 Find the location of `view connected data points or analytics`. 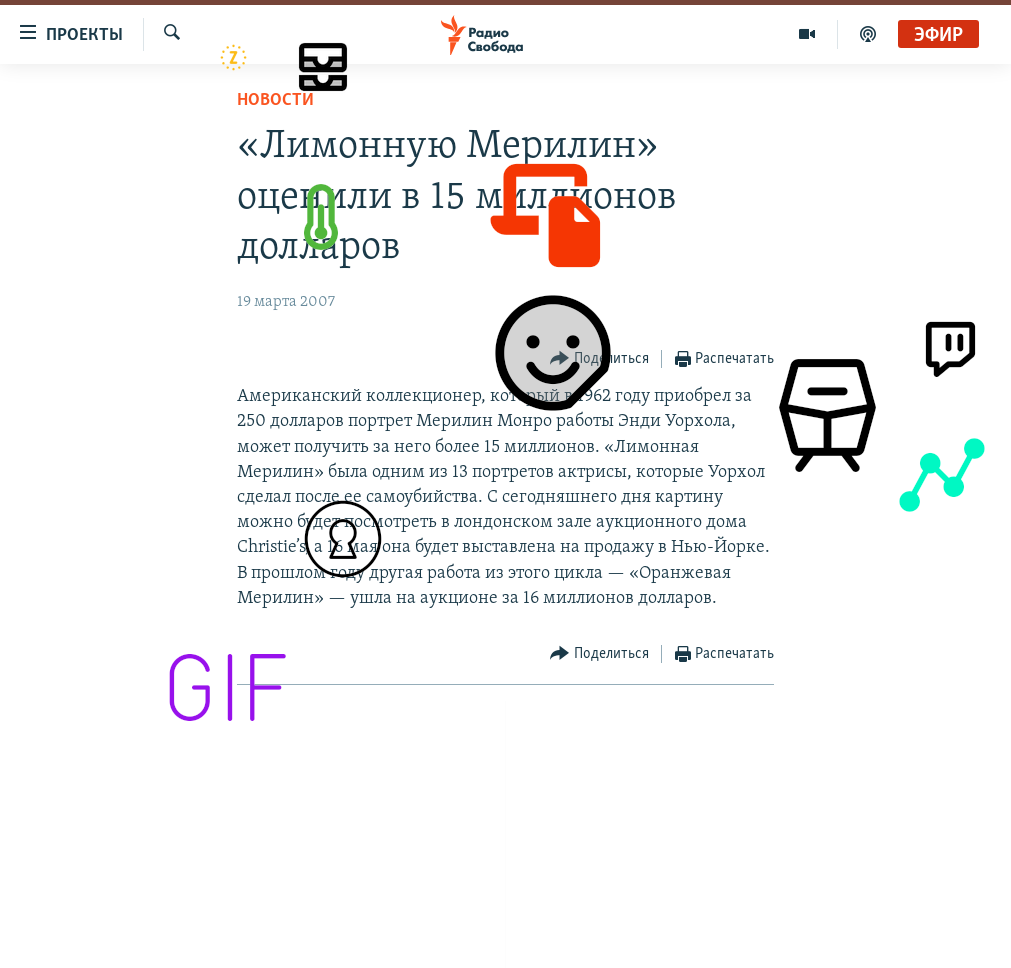

view connected data points or analytics is located at coordinates (942, 475).